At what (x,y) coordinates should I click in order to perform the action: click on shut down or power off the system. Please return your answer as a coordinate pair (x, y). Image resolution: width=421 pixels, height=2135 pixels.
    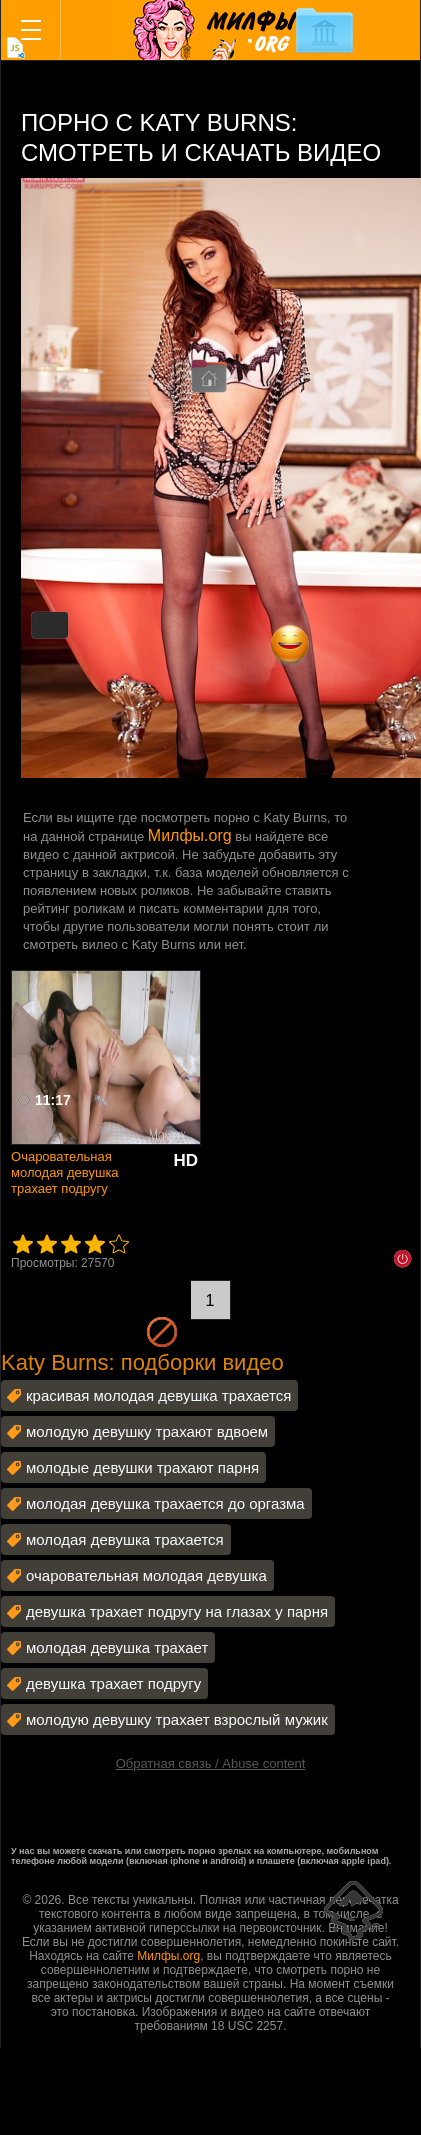
    Looking at the image, I should click on (403, 1259).